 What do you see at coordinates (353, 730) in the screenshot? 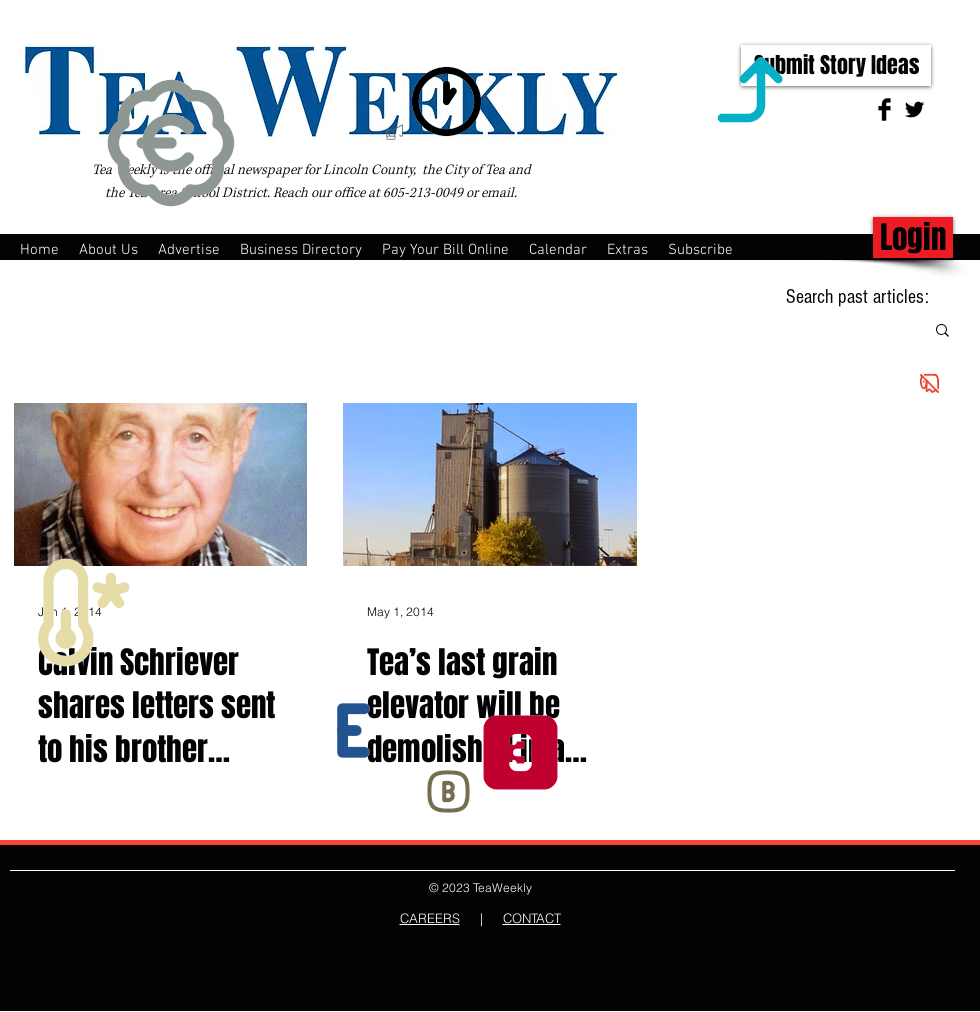
I see `indicates edge network connectivity status` at bounding box center [353, 730].